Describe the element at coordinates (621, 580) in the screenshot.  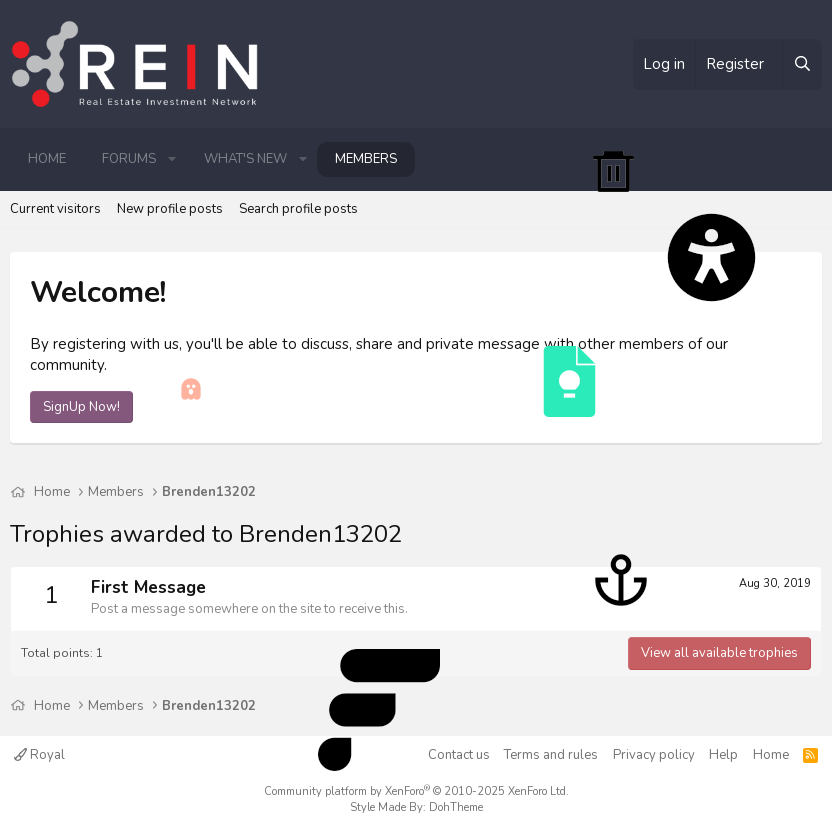
I see `set a fixed anchor point on the map` at that location.